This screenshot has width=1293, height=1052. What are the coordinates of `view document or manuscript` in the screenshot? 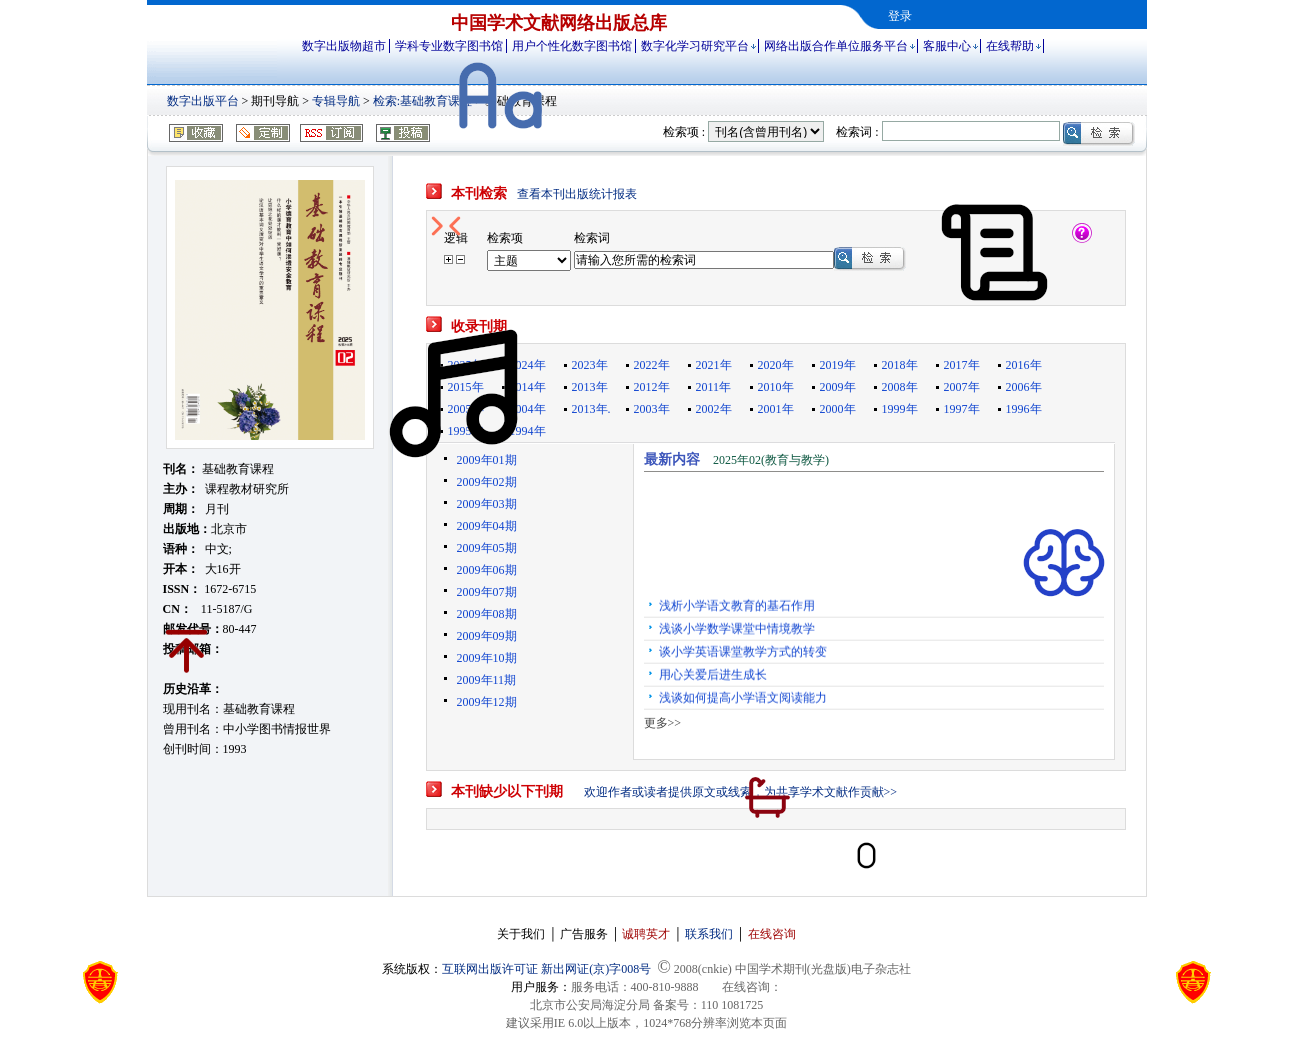 It's located at (994, 252).